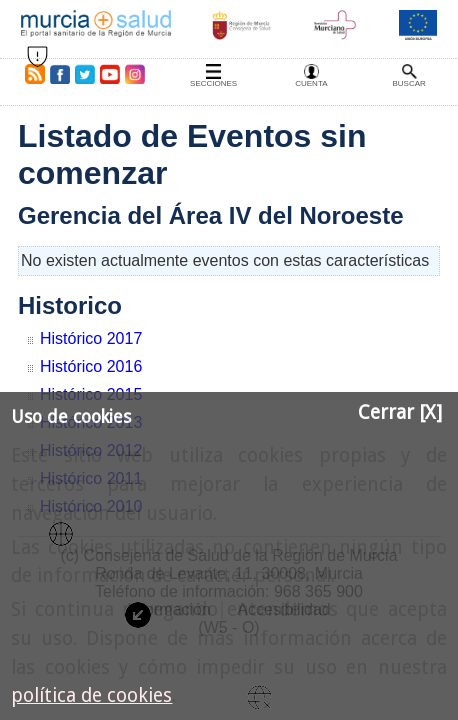 This screenshot has height=720, width=458. Describe the element at coordinates (37, 55) in the screenshot. I see `security warning or potential threat detected` at that location.